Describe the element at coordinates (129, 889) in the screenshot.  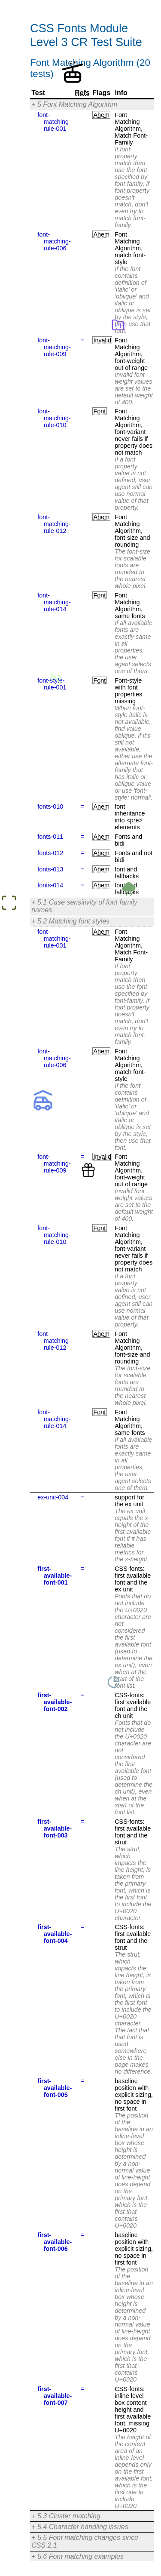
I see `indicates rainy weather conditions` at that location.